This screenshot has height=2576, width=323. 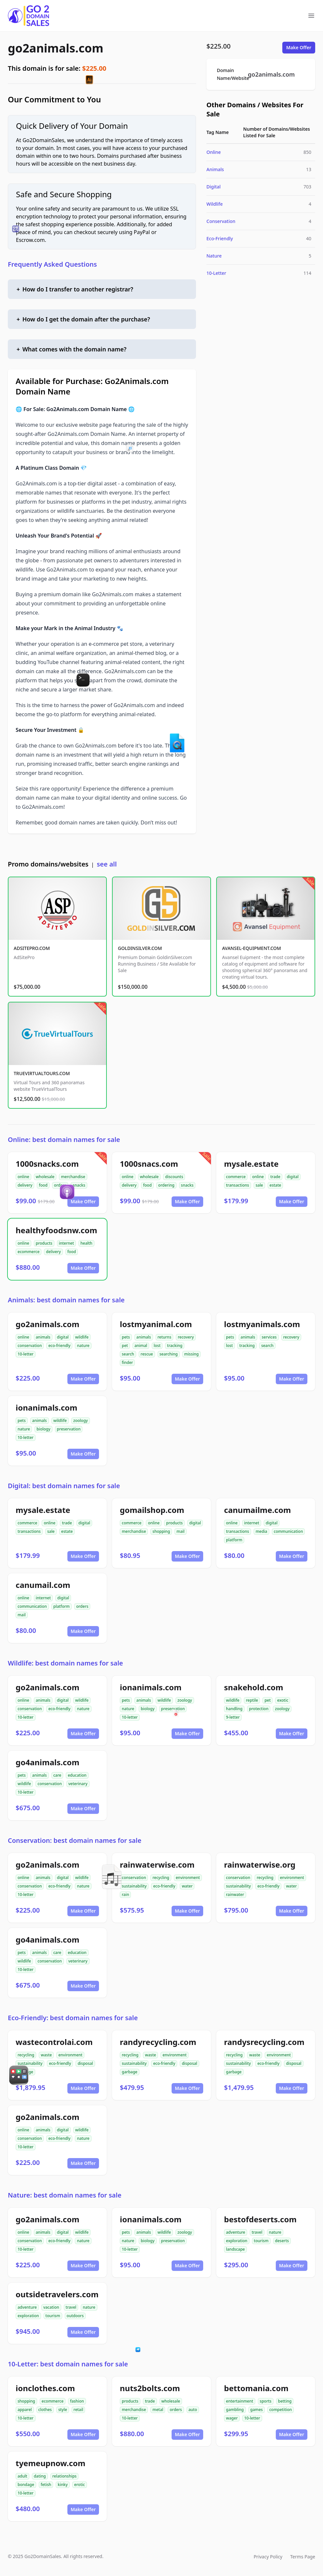 What do you see at coordinates (83, 680) in the screenshot?
I see `open the terminal application` at bounding box center [83, 680].